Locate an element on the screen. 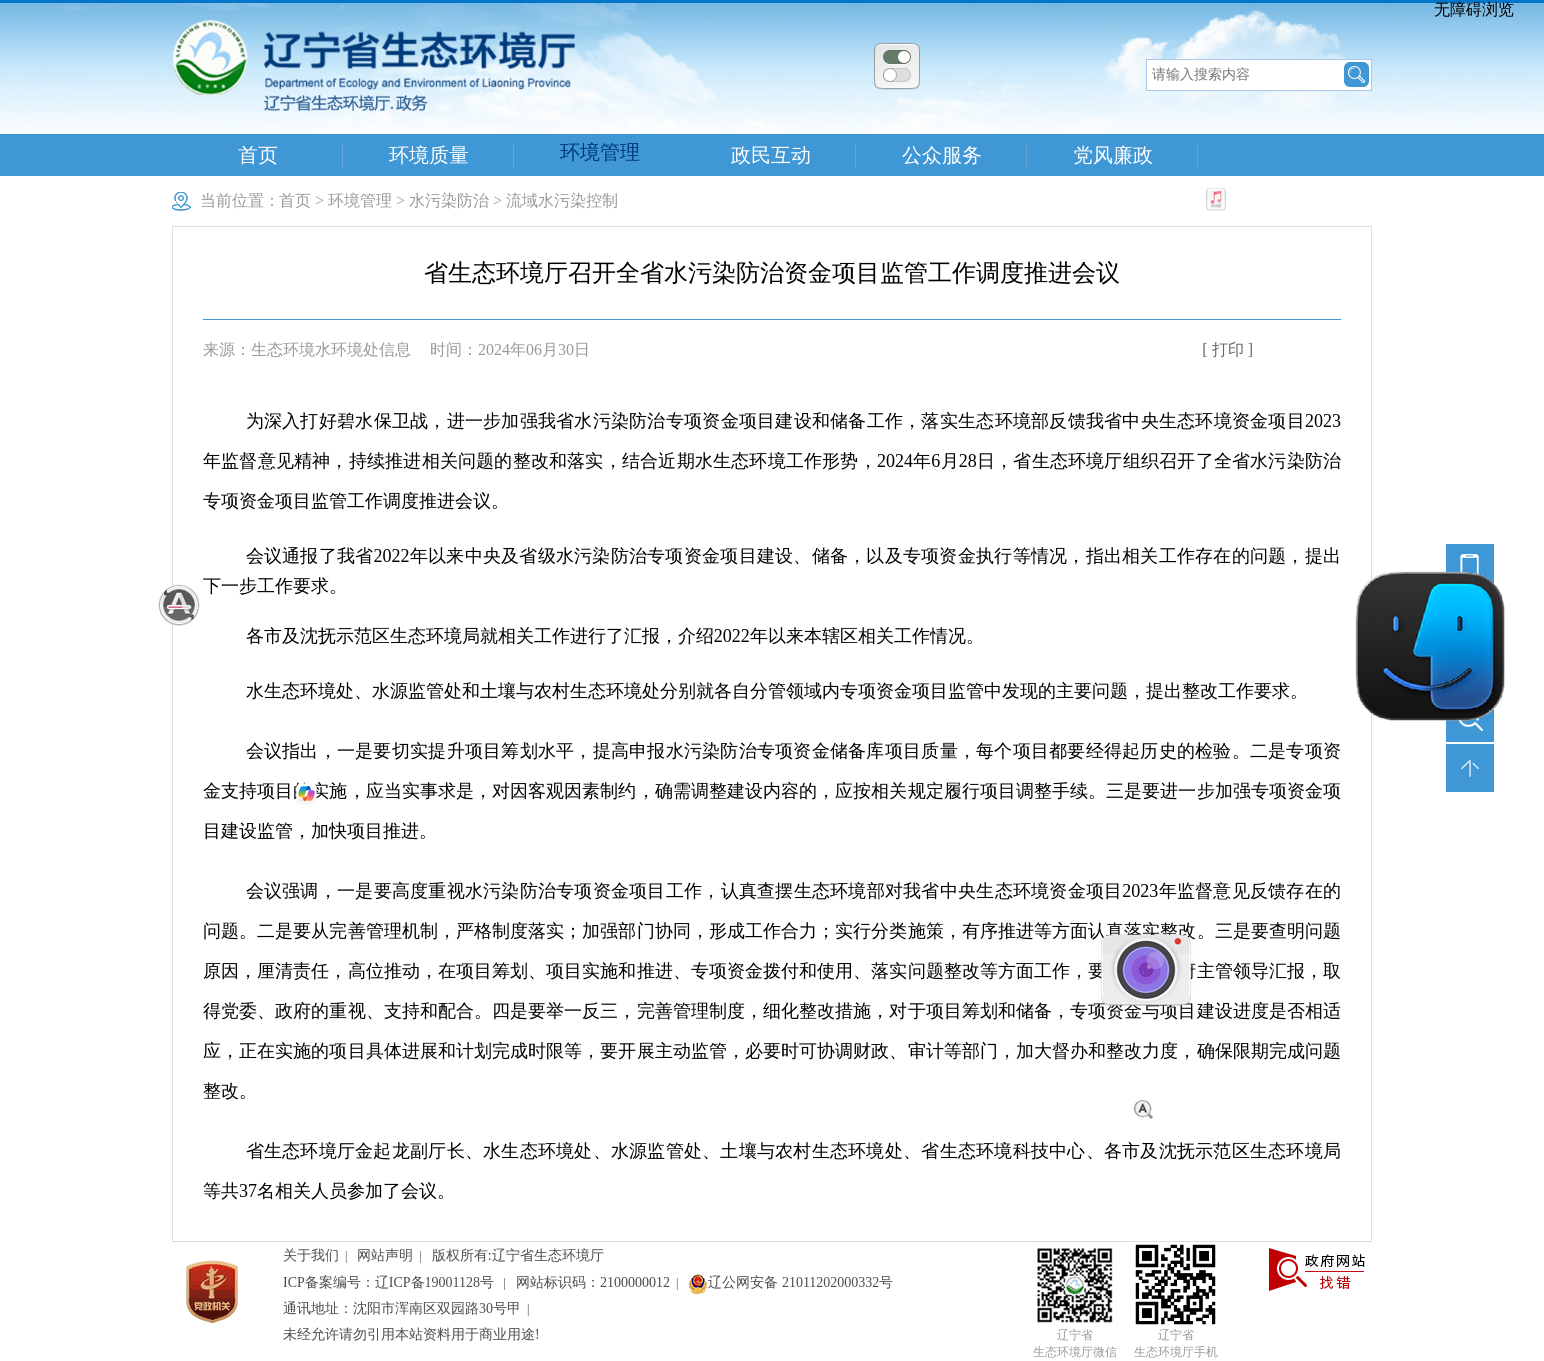 The width and height of the screenshot is (1544, 1361). open system tweaks or customization settings is located at coordinates (897, 66).